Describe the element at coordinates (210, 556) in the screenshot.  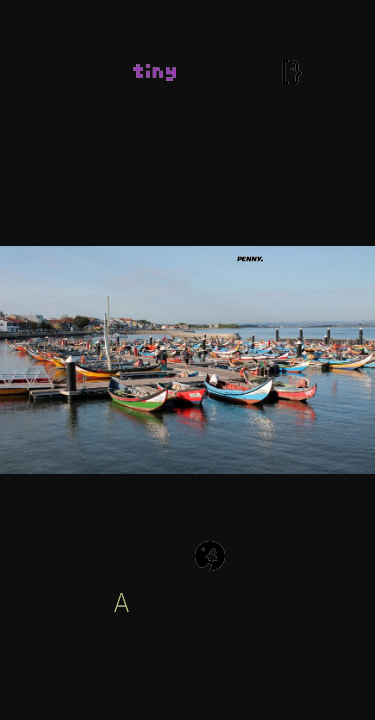
I see `starship cross-shell prompt branding` at that location.